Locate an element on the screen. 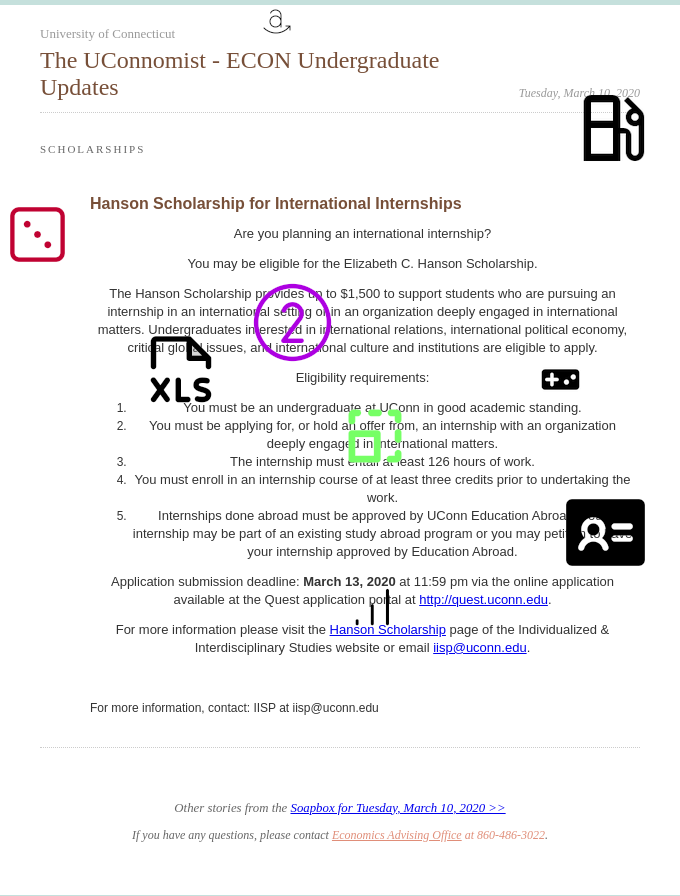 Image resolution: width=680 pixels, height=896 pixels. view profile or account details is located at coordinates (605, 532).